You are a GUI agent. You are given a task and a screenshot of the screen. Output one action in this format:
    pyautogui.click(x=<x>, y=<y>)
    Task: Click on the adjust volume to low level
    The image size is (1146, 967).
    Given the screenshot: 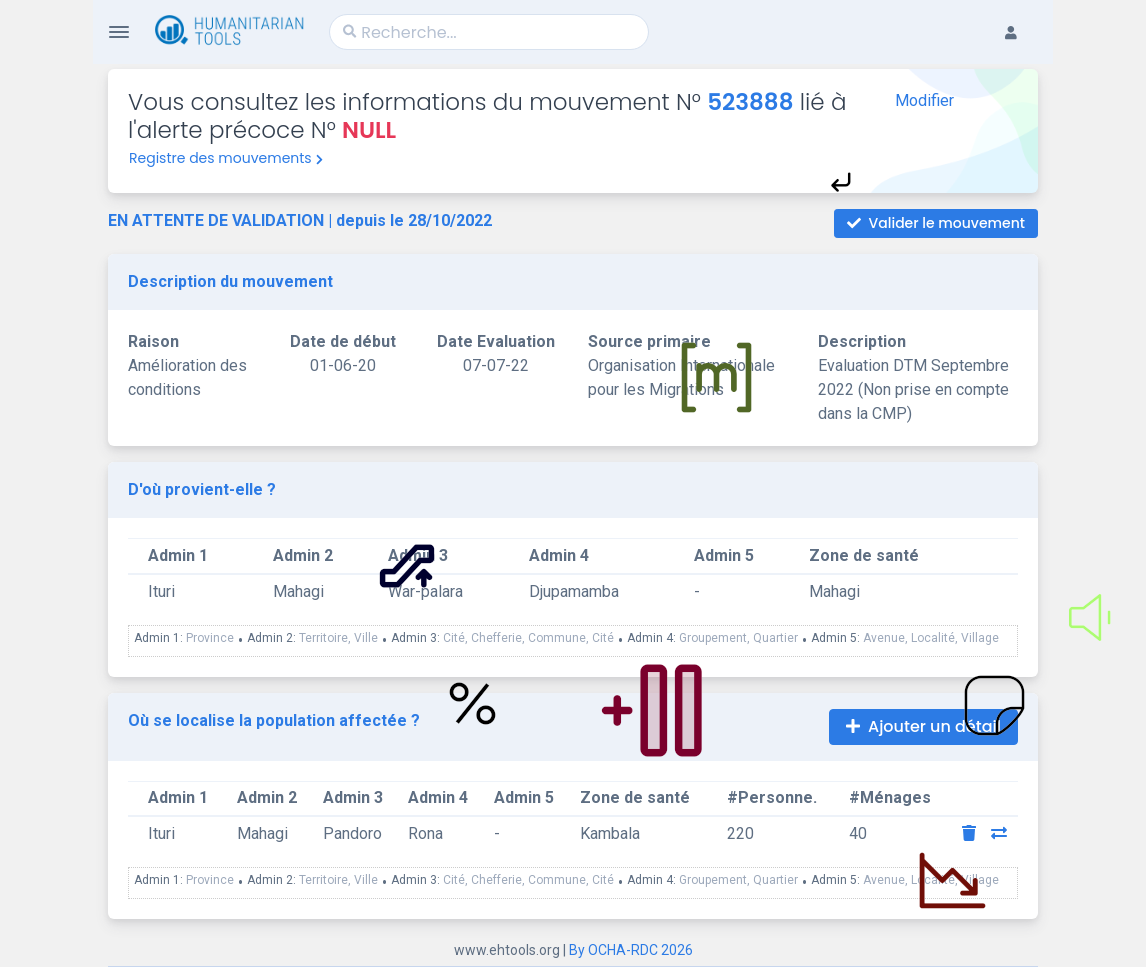 What is the action you would take?
    pyautogui.click(x=1092, y=617)
    